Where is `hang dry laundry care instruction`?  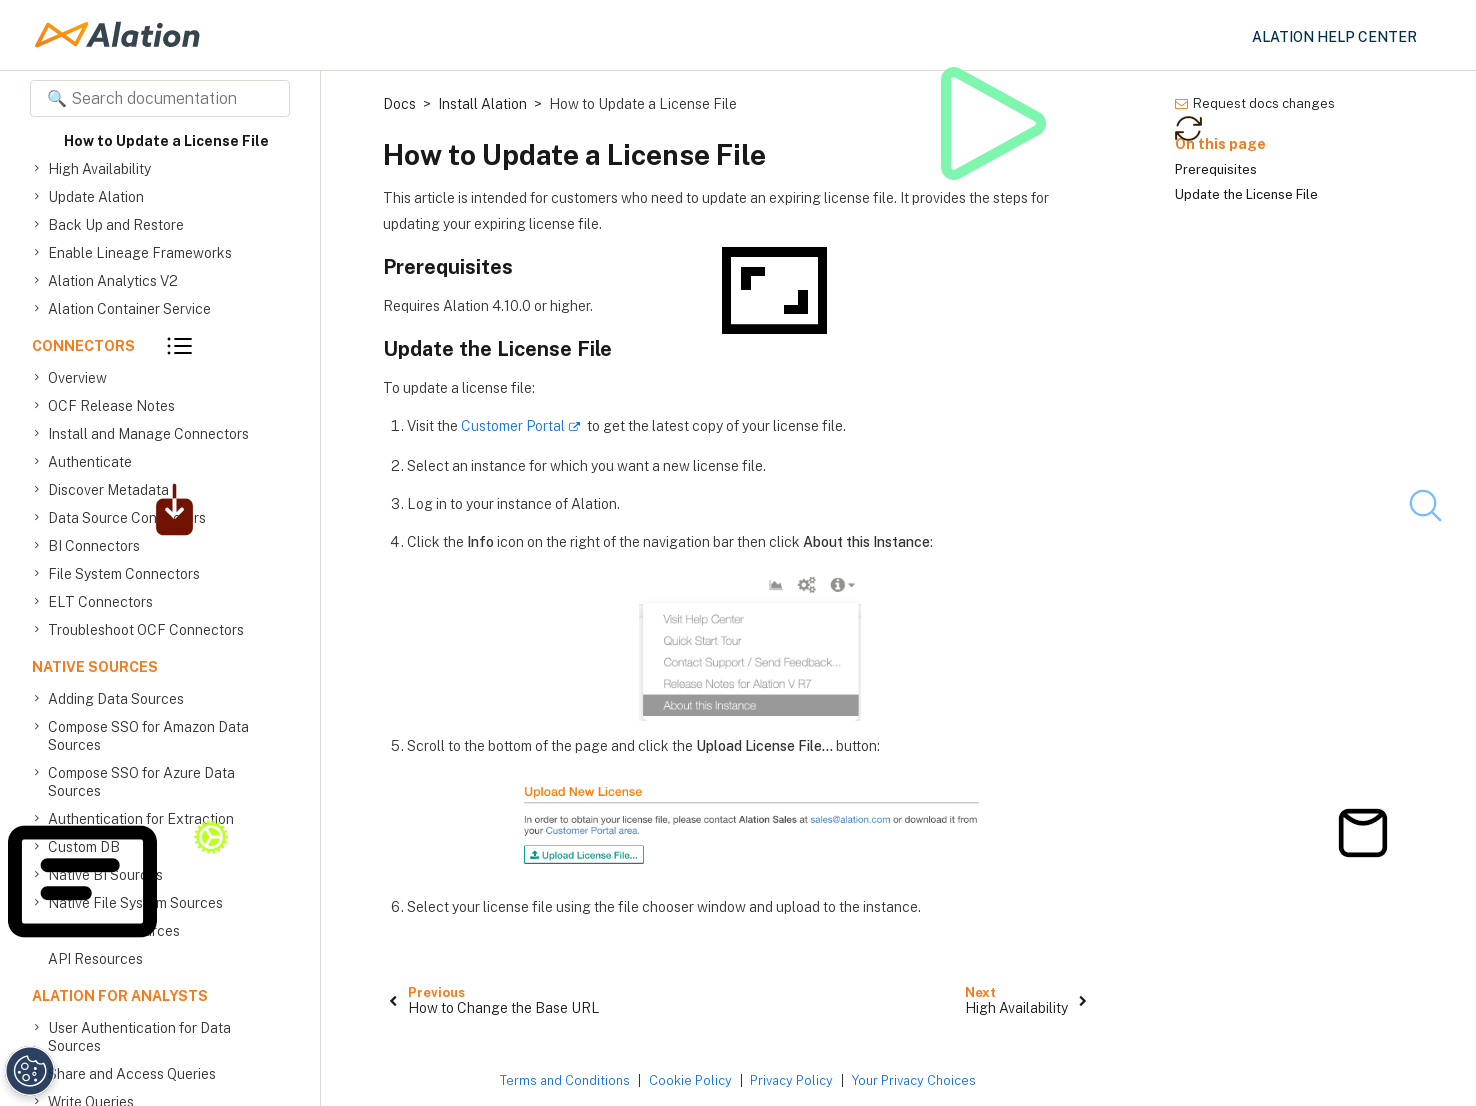
hang dry laundry care instruction is located at coordinates (1363, 833).